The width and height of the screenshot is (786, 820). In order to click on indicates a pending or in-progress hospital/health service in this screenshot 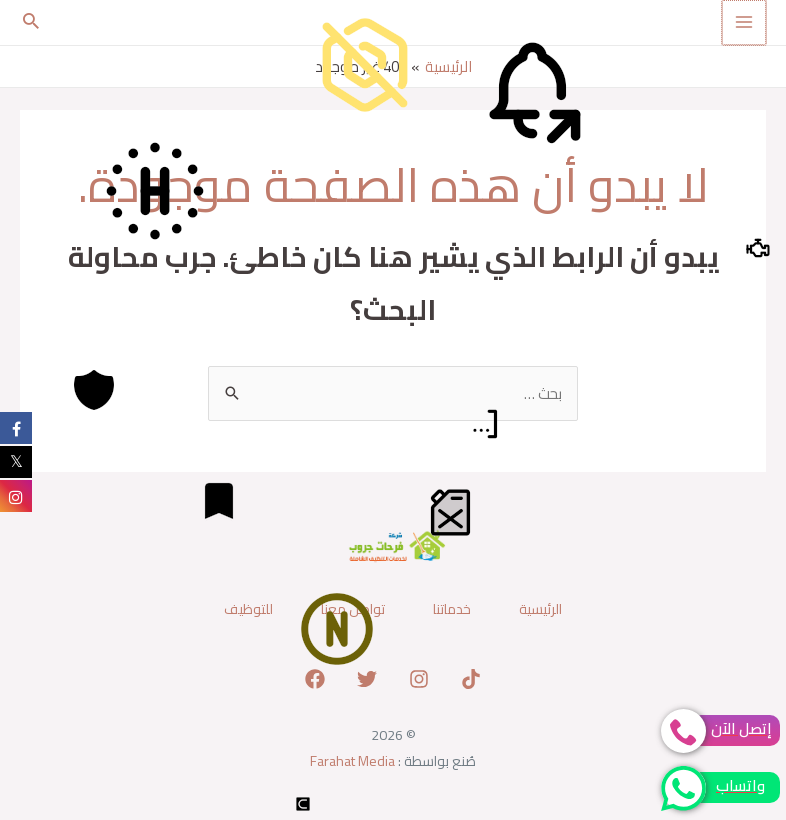, I will do `click(155, 191)`.